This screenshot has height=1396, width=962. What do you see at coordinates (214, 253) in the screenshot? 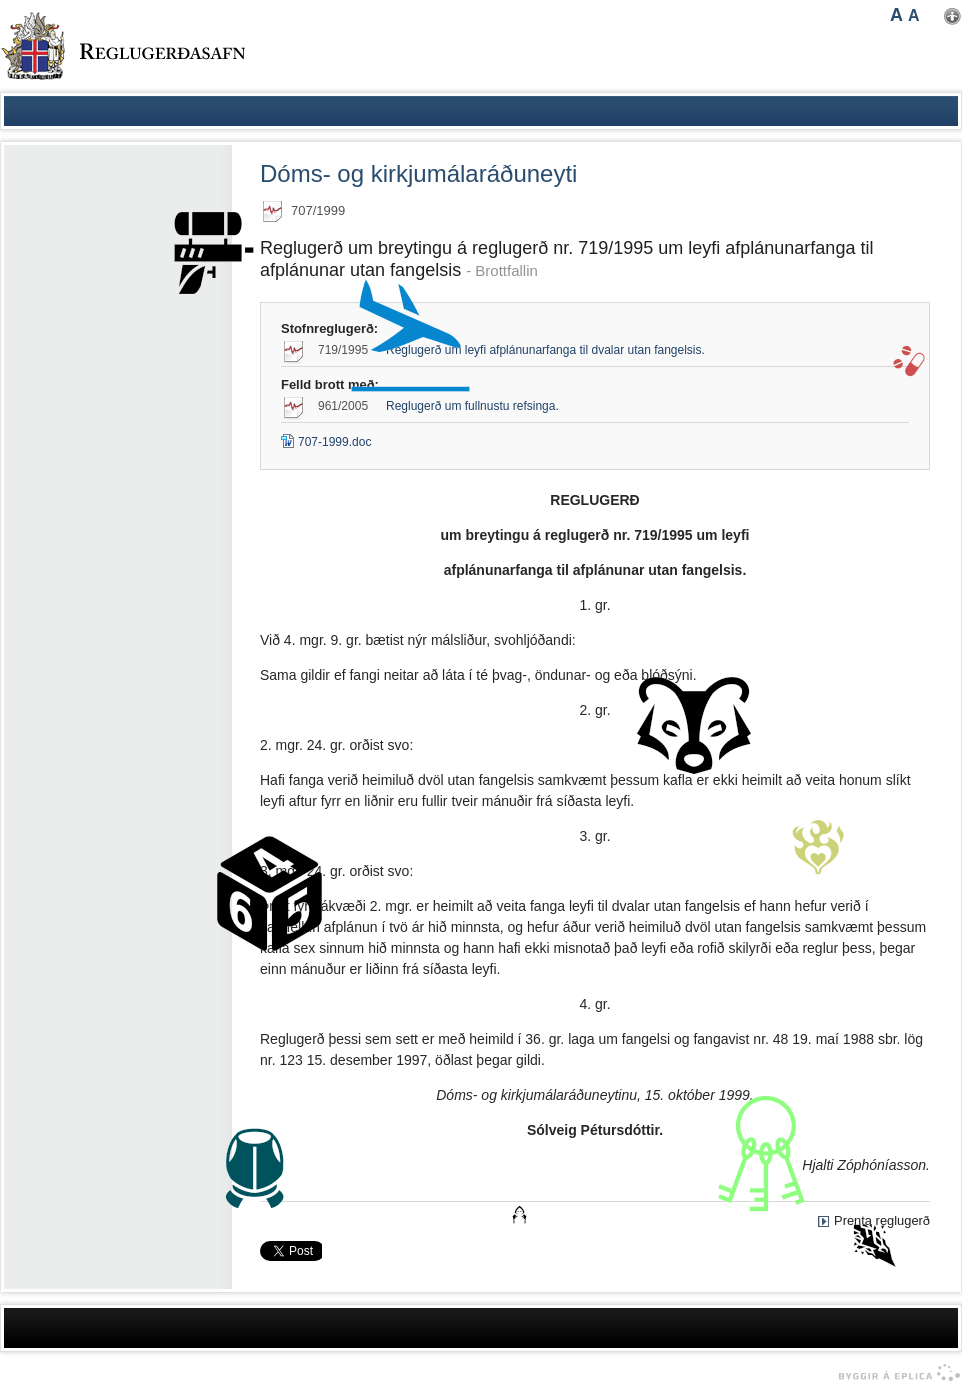
I see `select water gun weapon in game` at bounding box center [214, 253].